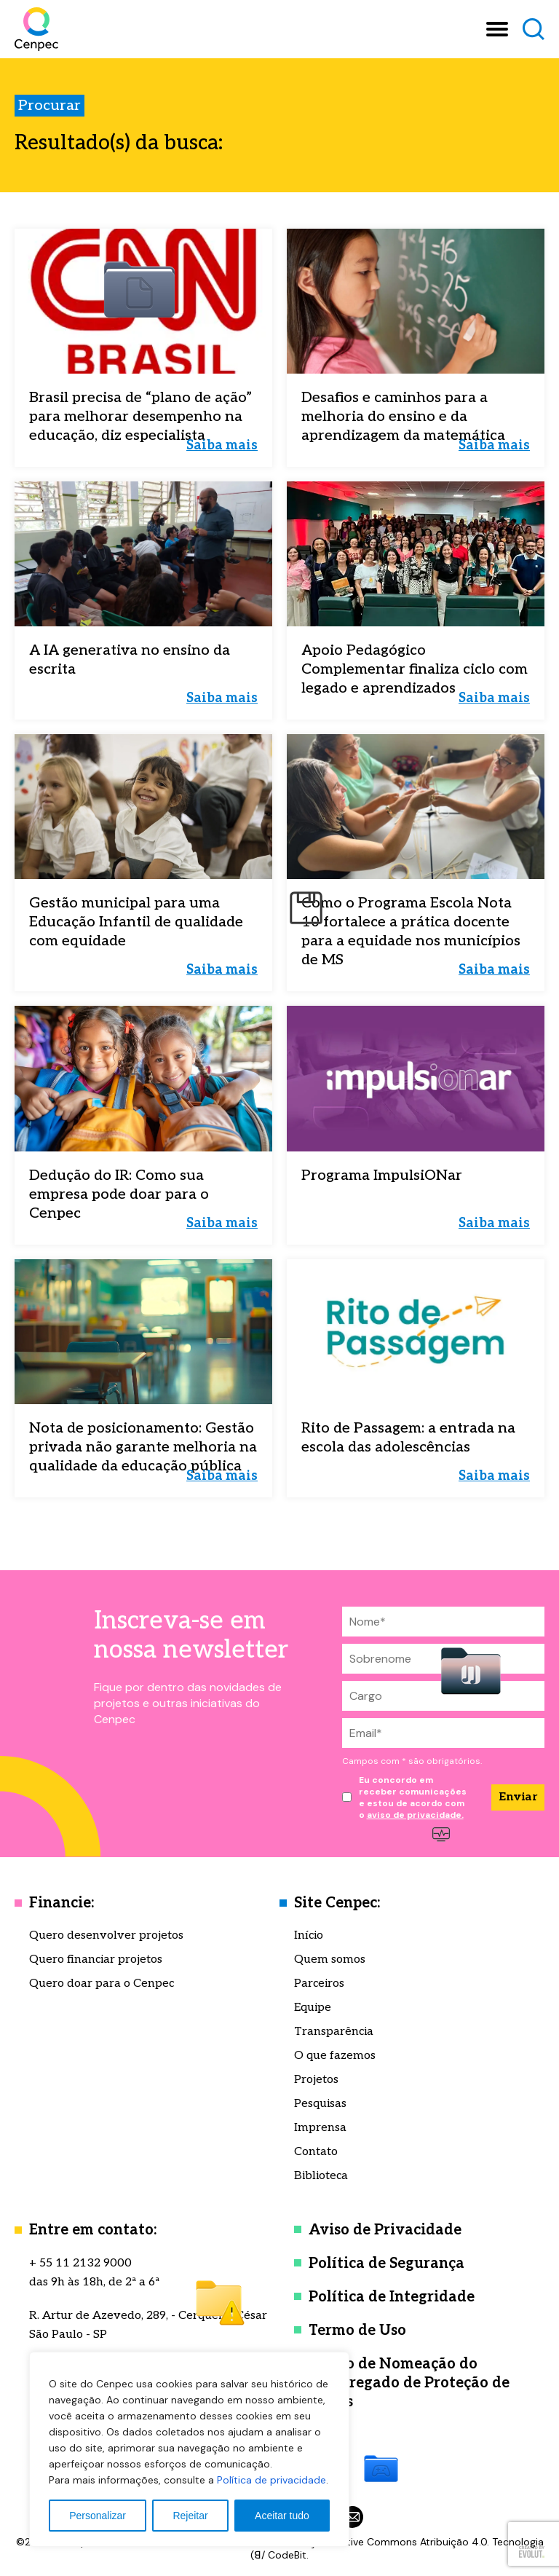  Describe the element at coordinates (470, 1672) in the screenshot. I see `open your indie music folder` at that location.